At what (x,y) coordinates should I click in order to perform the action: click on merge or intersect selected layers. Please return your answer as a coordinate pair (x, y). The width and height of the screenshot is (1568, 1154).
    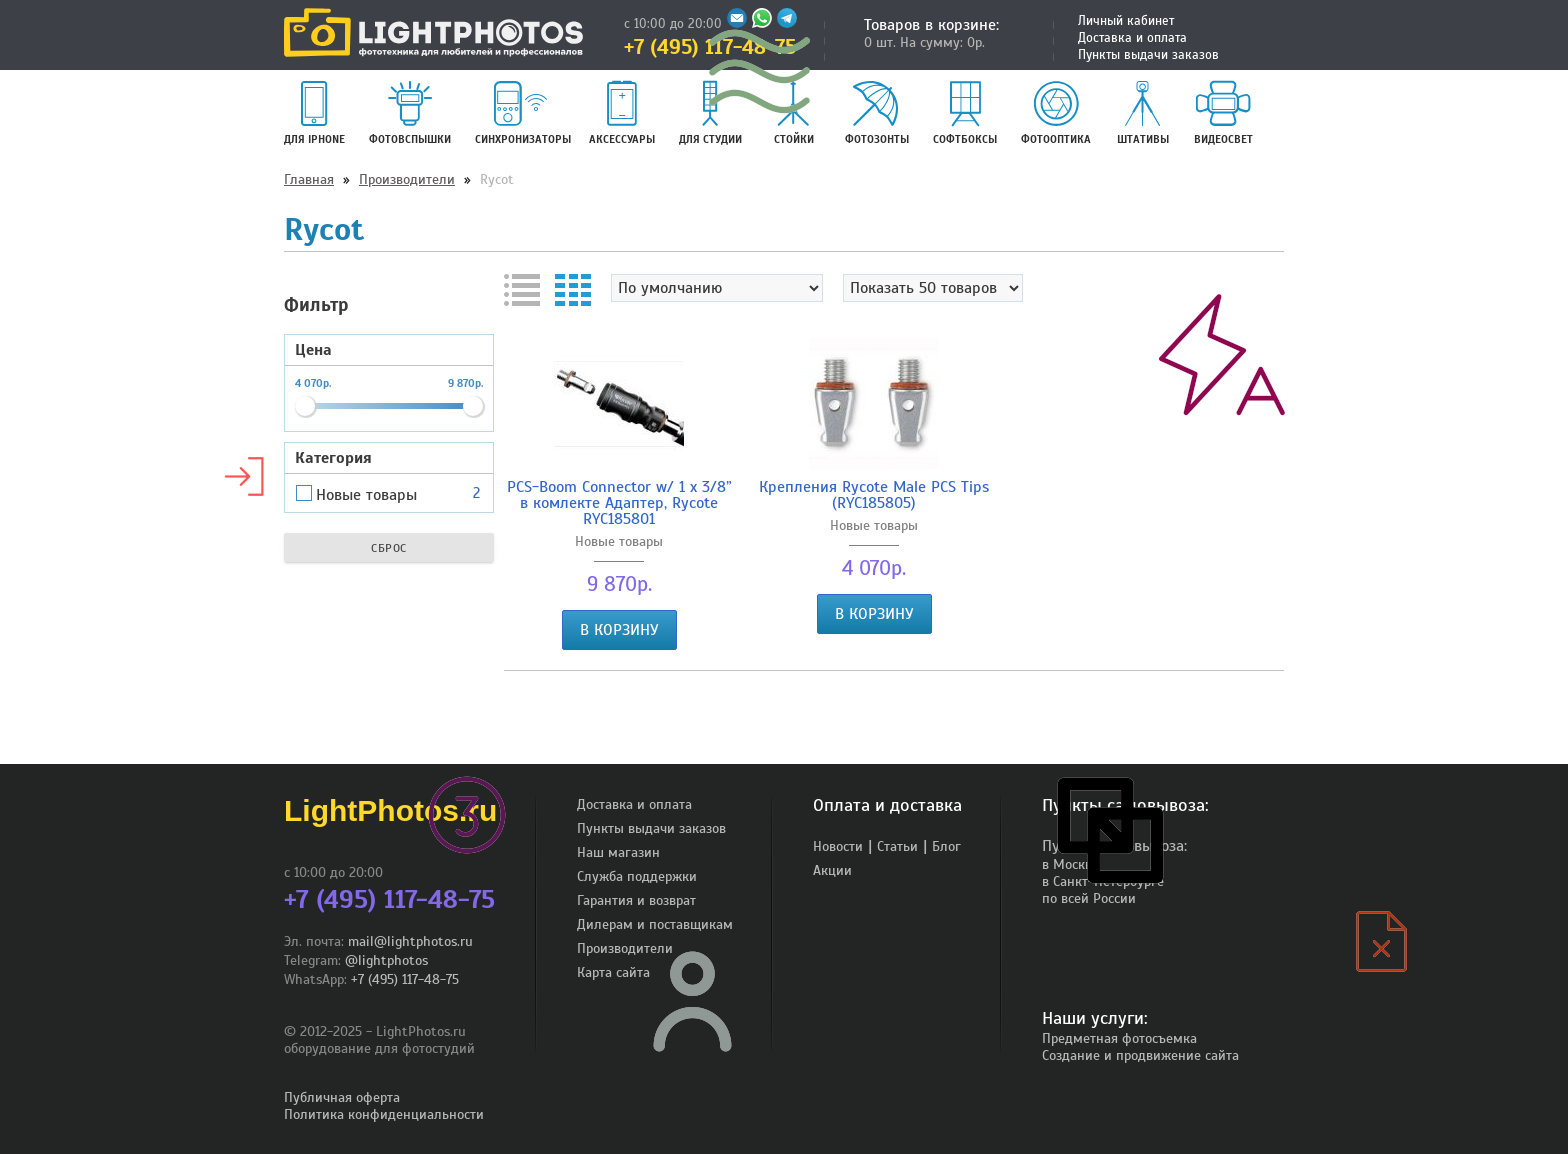
    Looking at the image, I should click on (1110, 830).